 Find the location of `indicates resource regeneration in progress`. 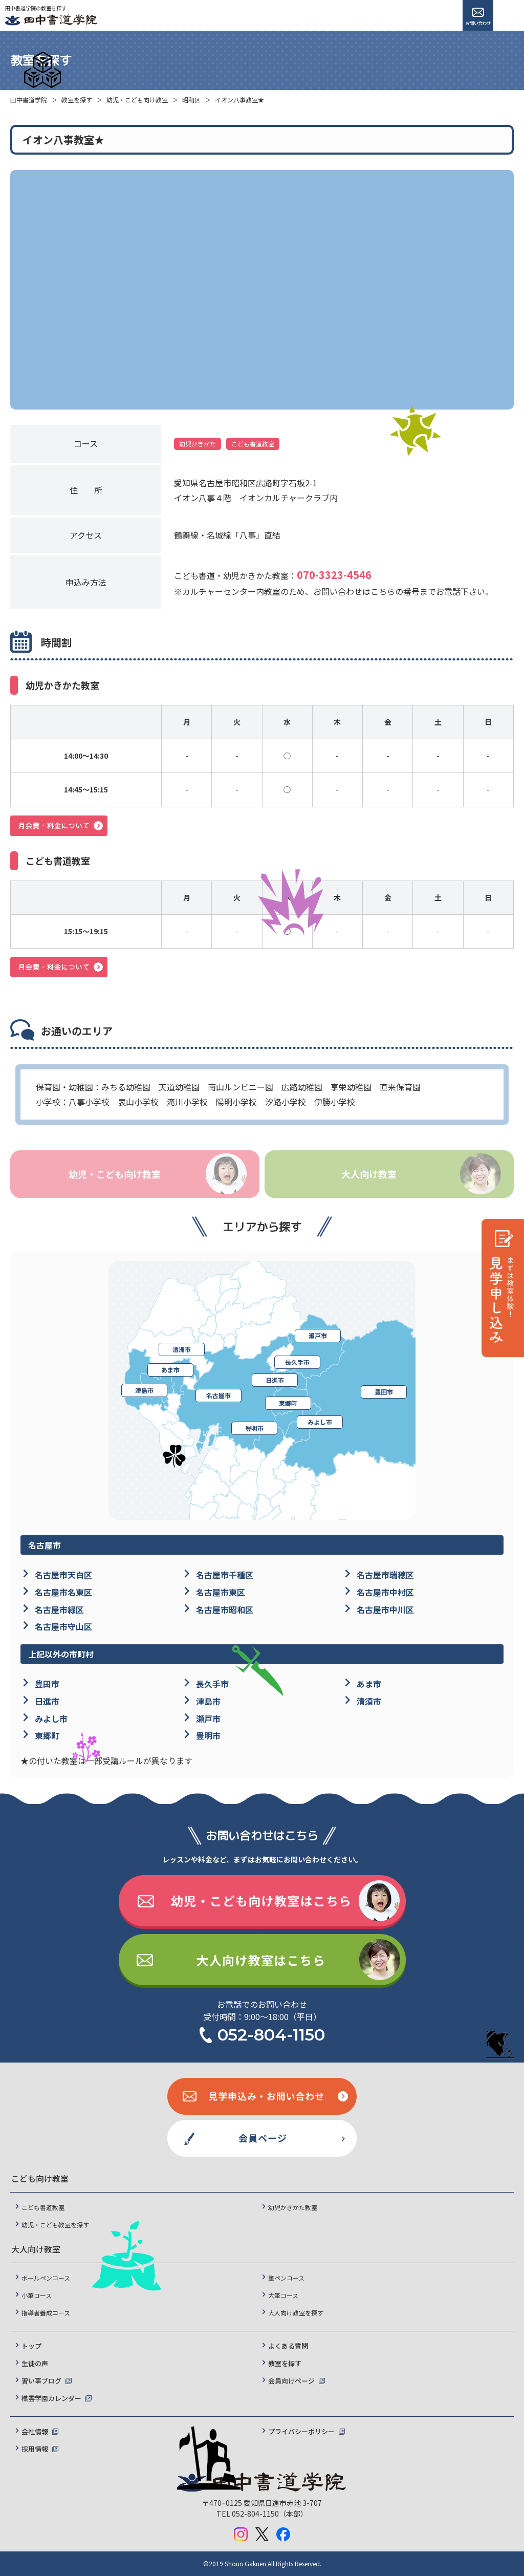

indicates resource regeneration in progress is located at coordinates (126, 2256).